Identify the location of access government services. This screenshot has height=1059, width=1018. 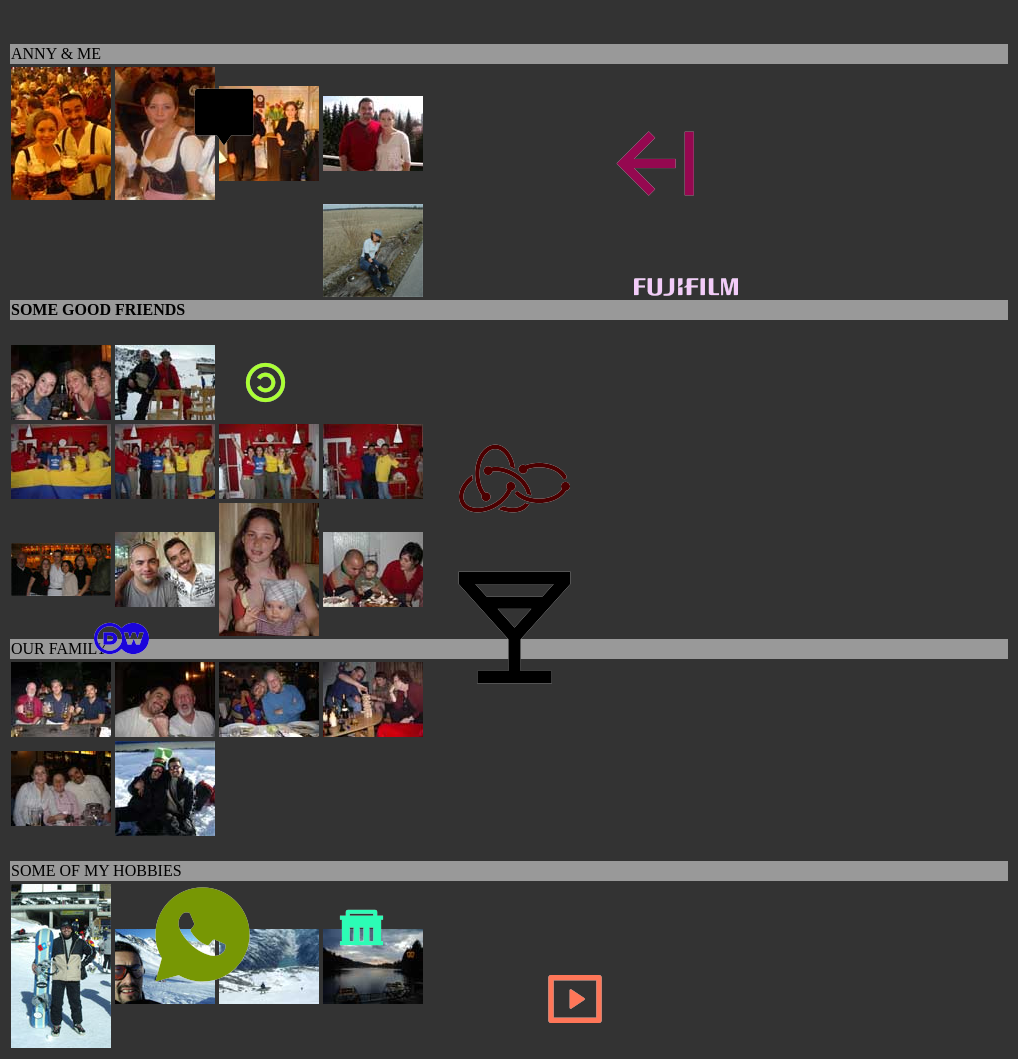
(361, 927).